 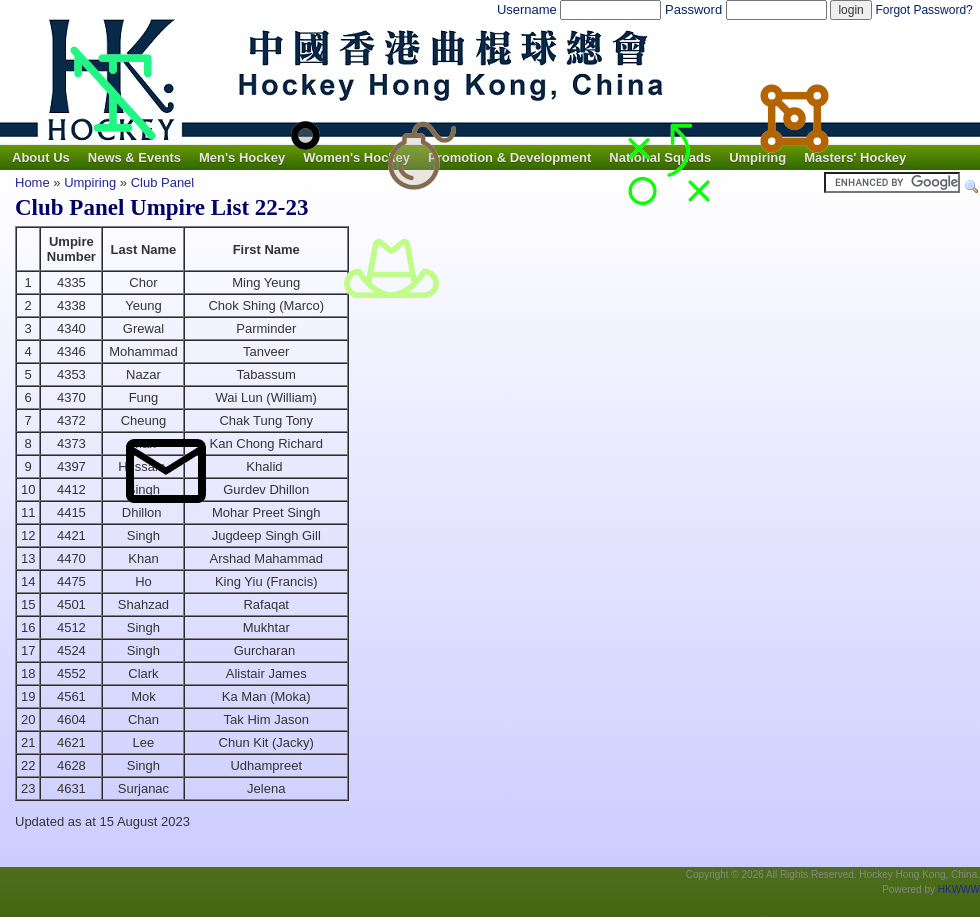 I want to click on view unread emails or messages, so click(x=166, y=471).